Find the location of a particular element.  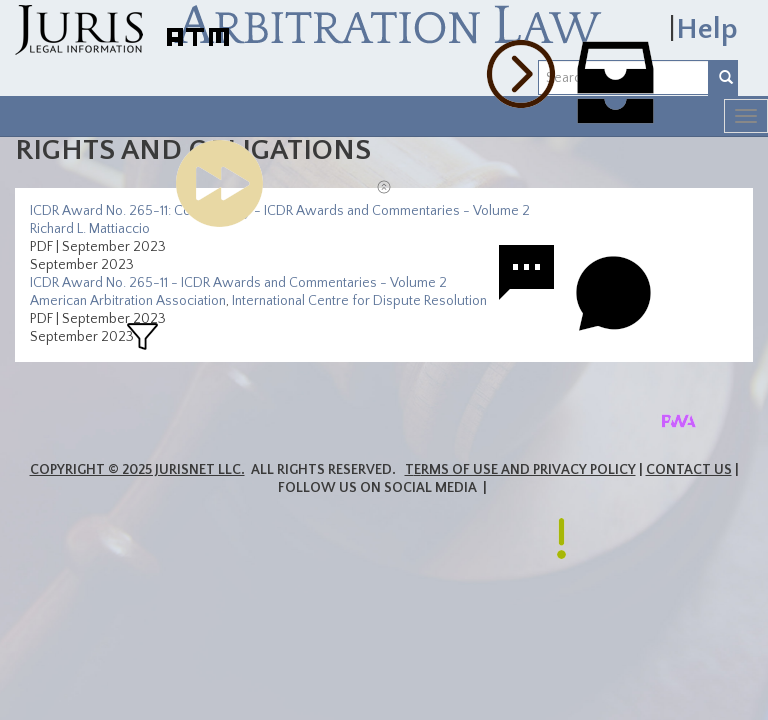

skip forward to the next track is located at coordinates (219, 183).